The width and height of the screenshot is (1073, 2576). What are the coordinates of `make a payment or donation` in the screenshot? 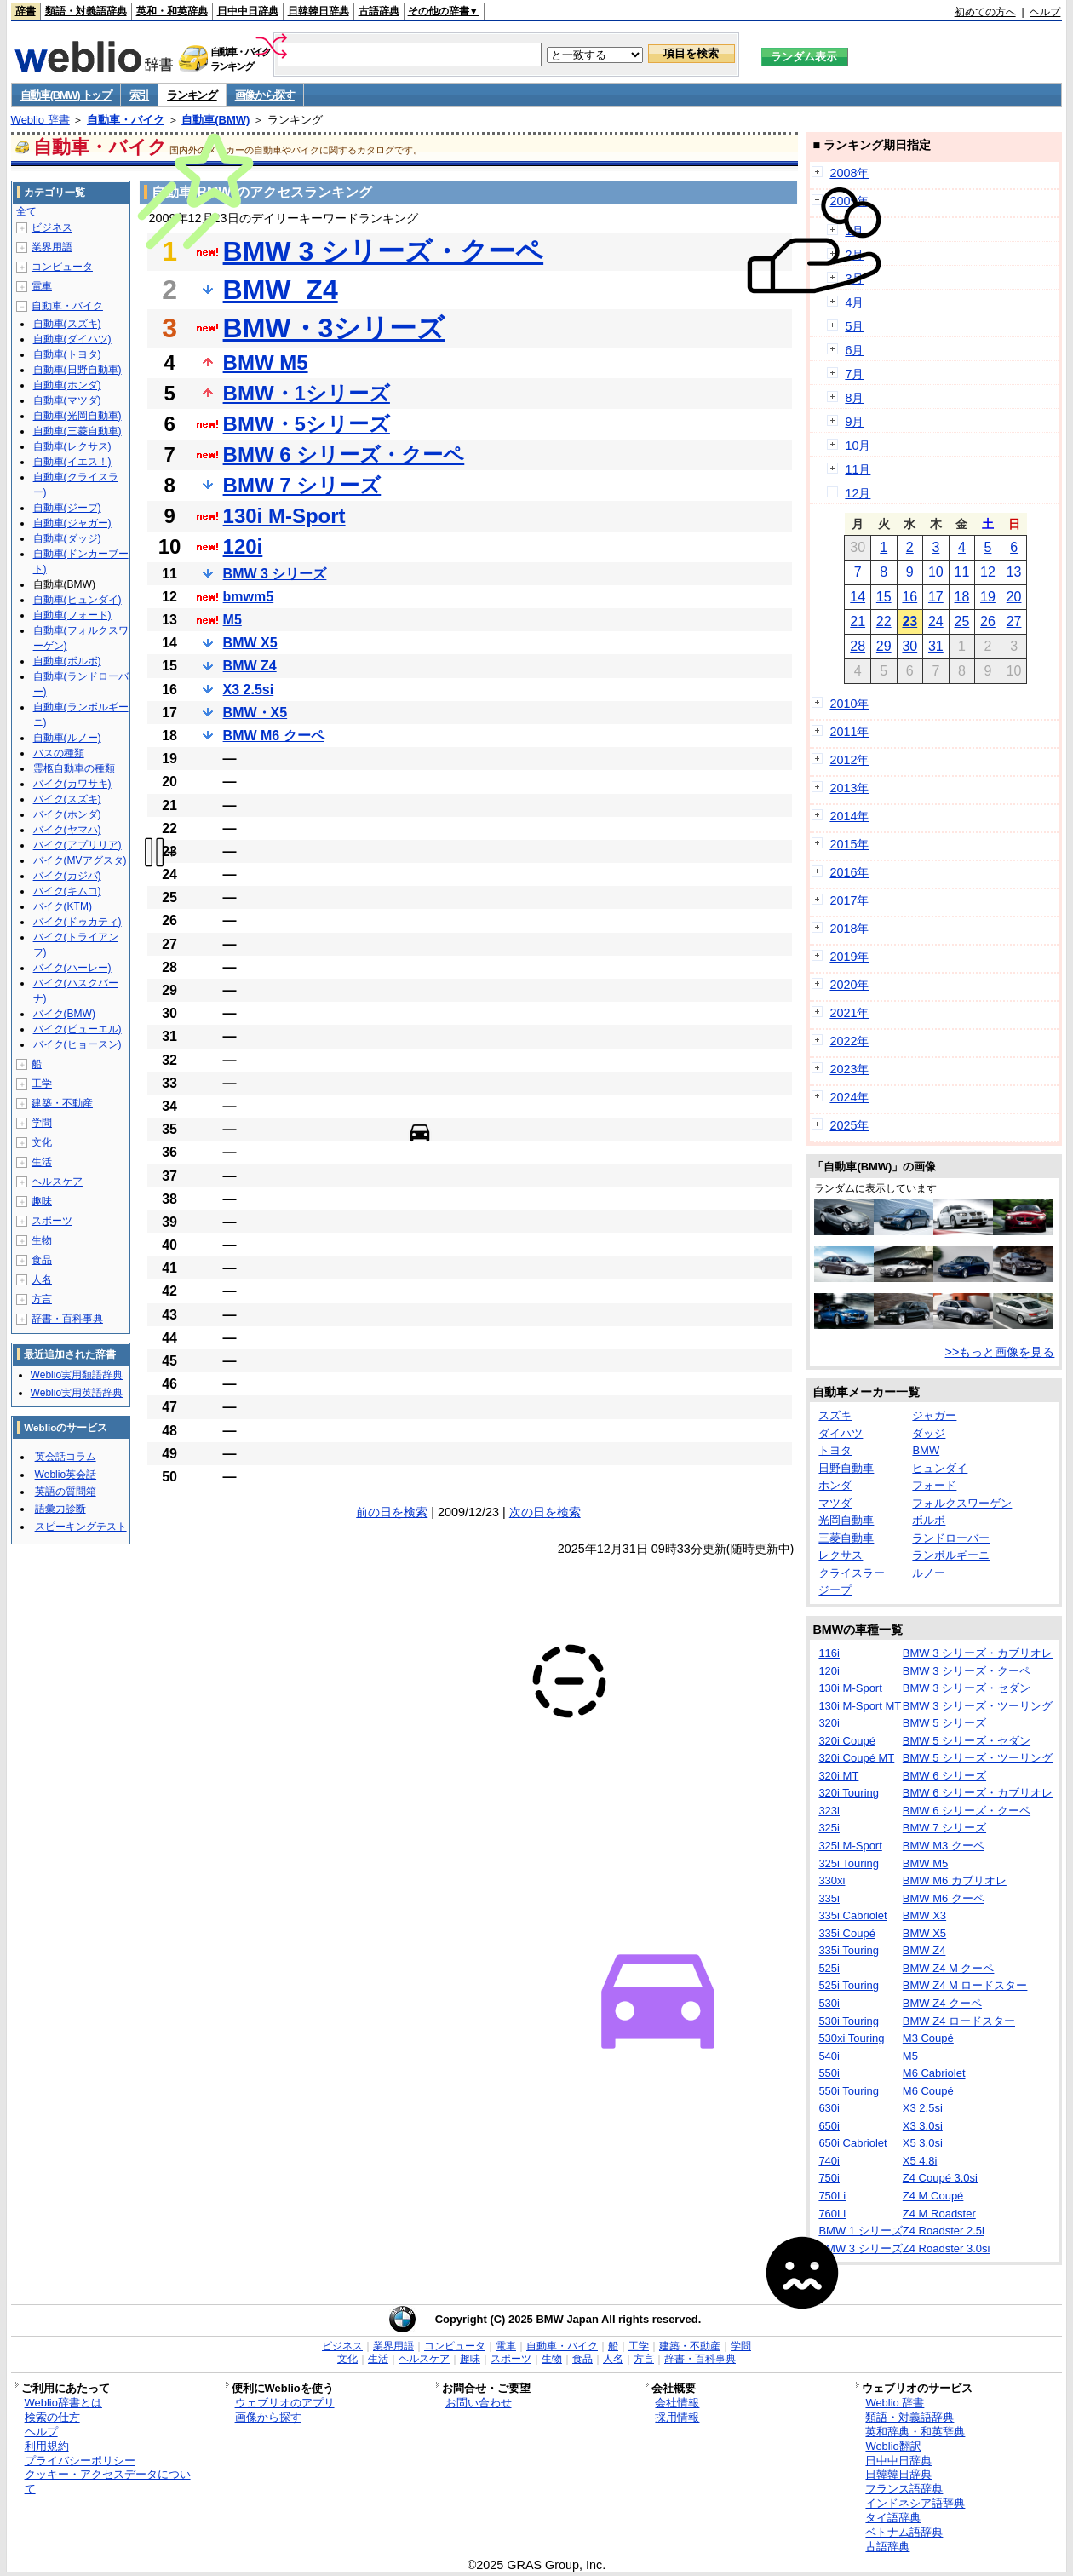 It's located at (818, 244).